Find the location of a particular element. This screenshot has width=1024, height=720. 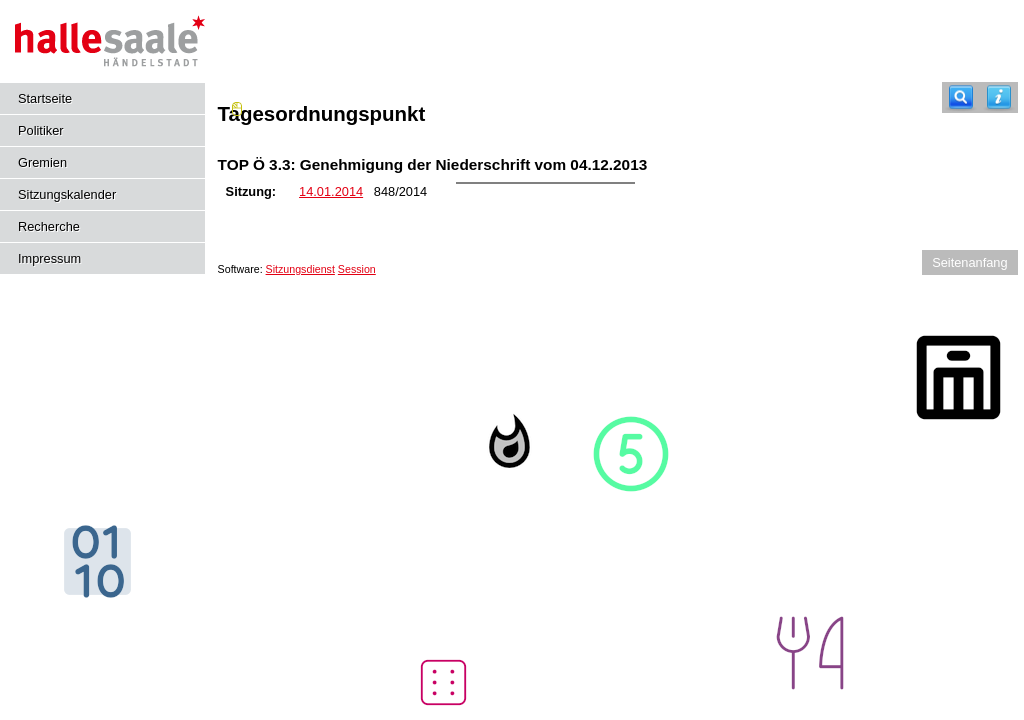

indicates step 5 in a numbered process is located at coordinates (631, 454).